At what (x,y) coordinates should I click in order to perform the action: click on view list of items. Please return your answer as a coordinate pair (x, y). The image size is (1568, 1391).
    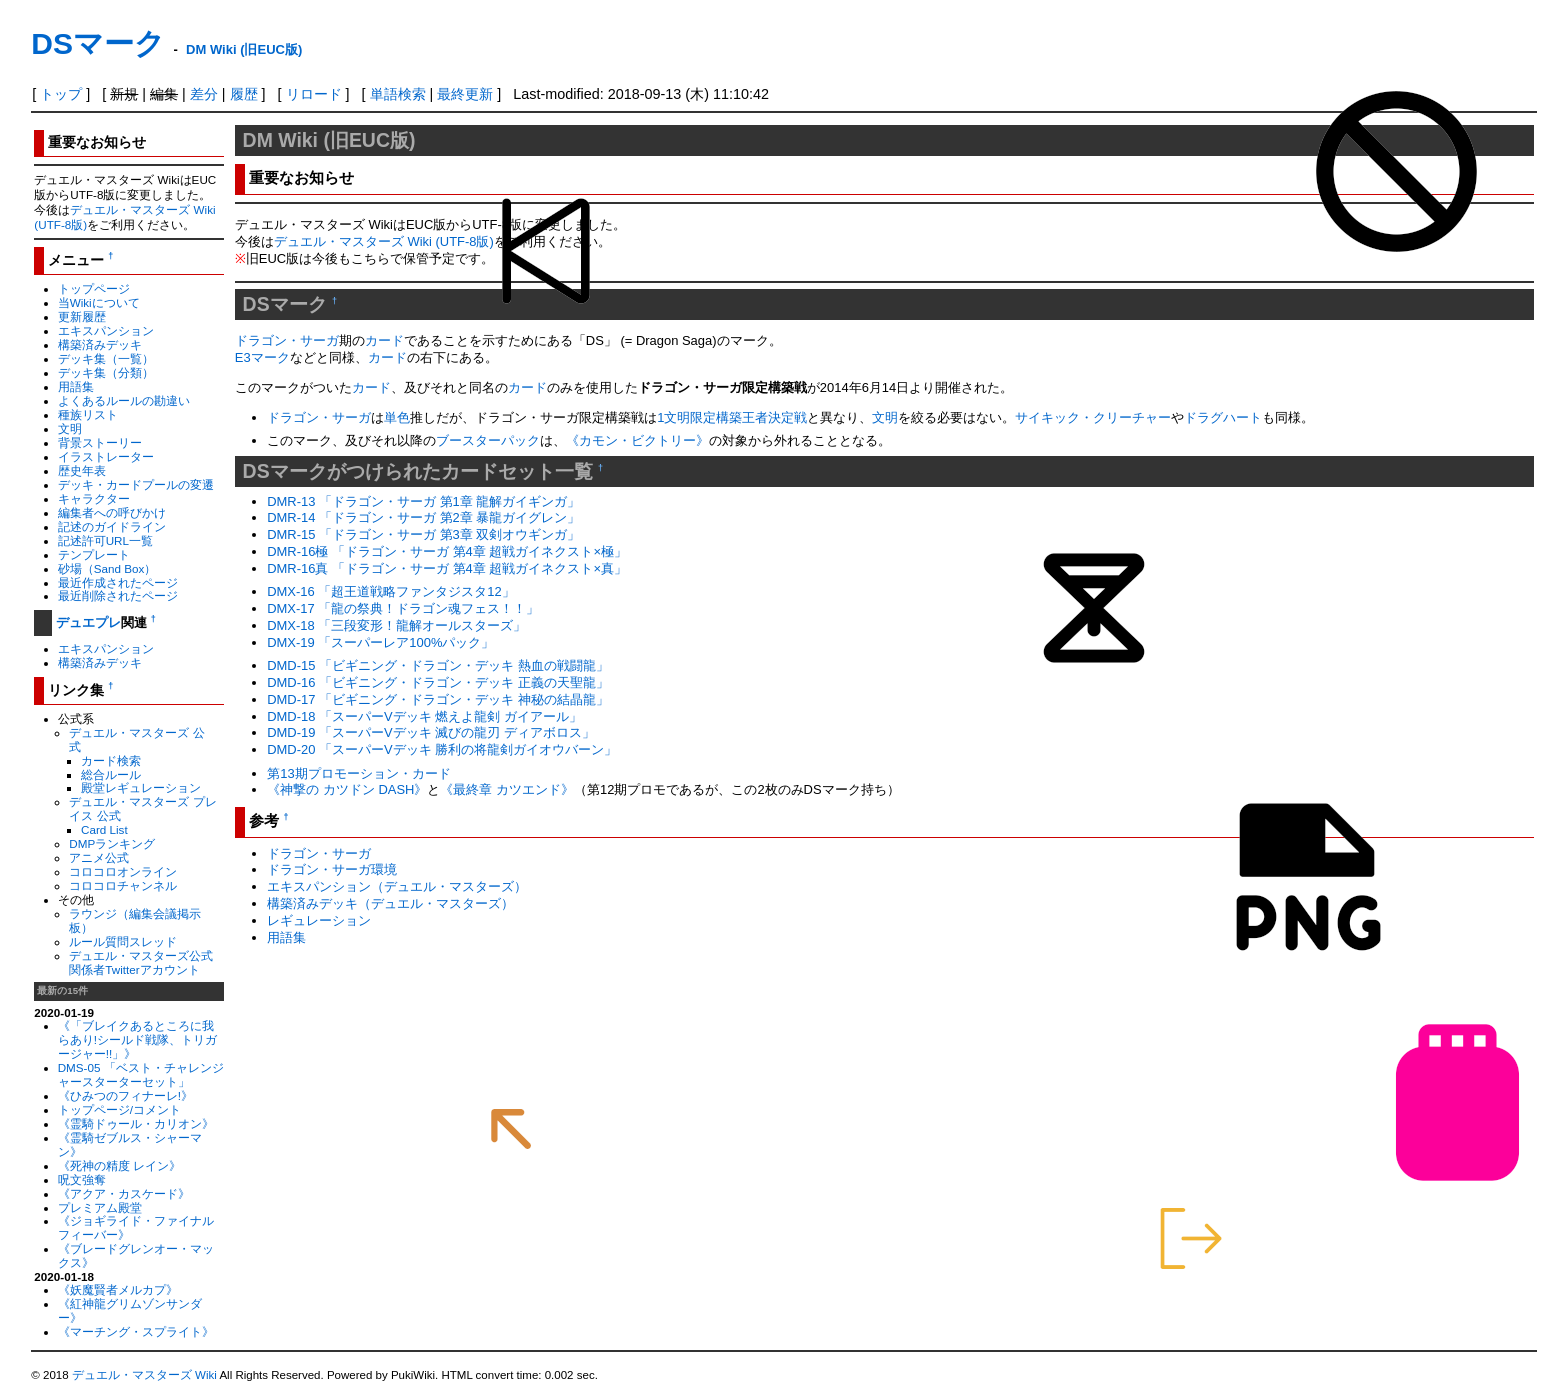
    Looking at the image, I should click on (1467, 682).